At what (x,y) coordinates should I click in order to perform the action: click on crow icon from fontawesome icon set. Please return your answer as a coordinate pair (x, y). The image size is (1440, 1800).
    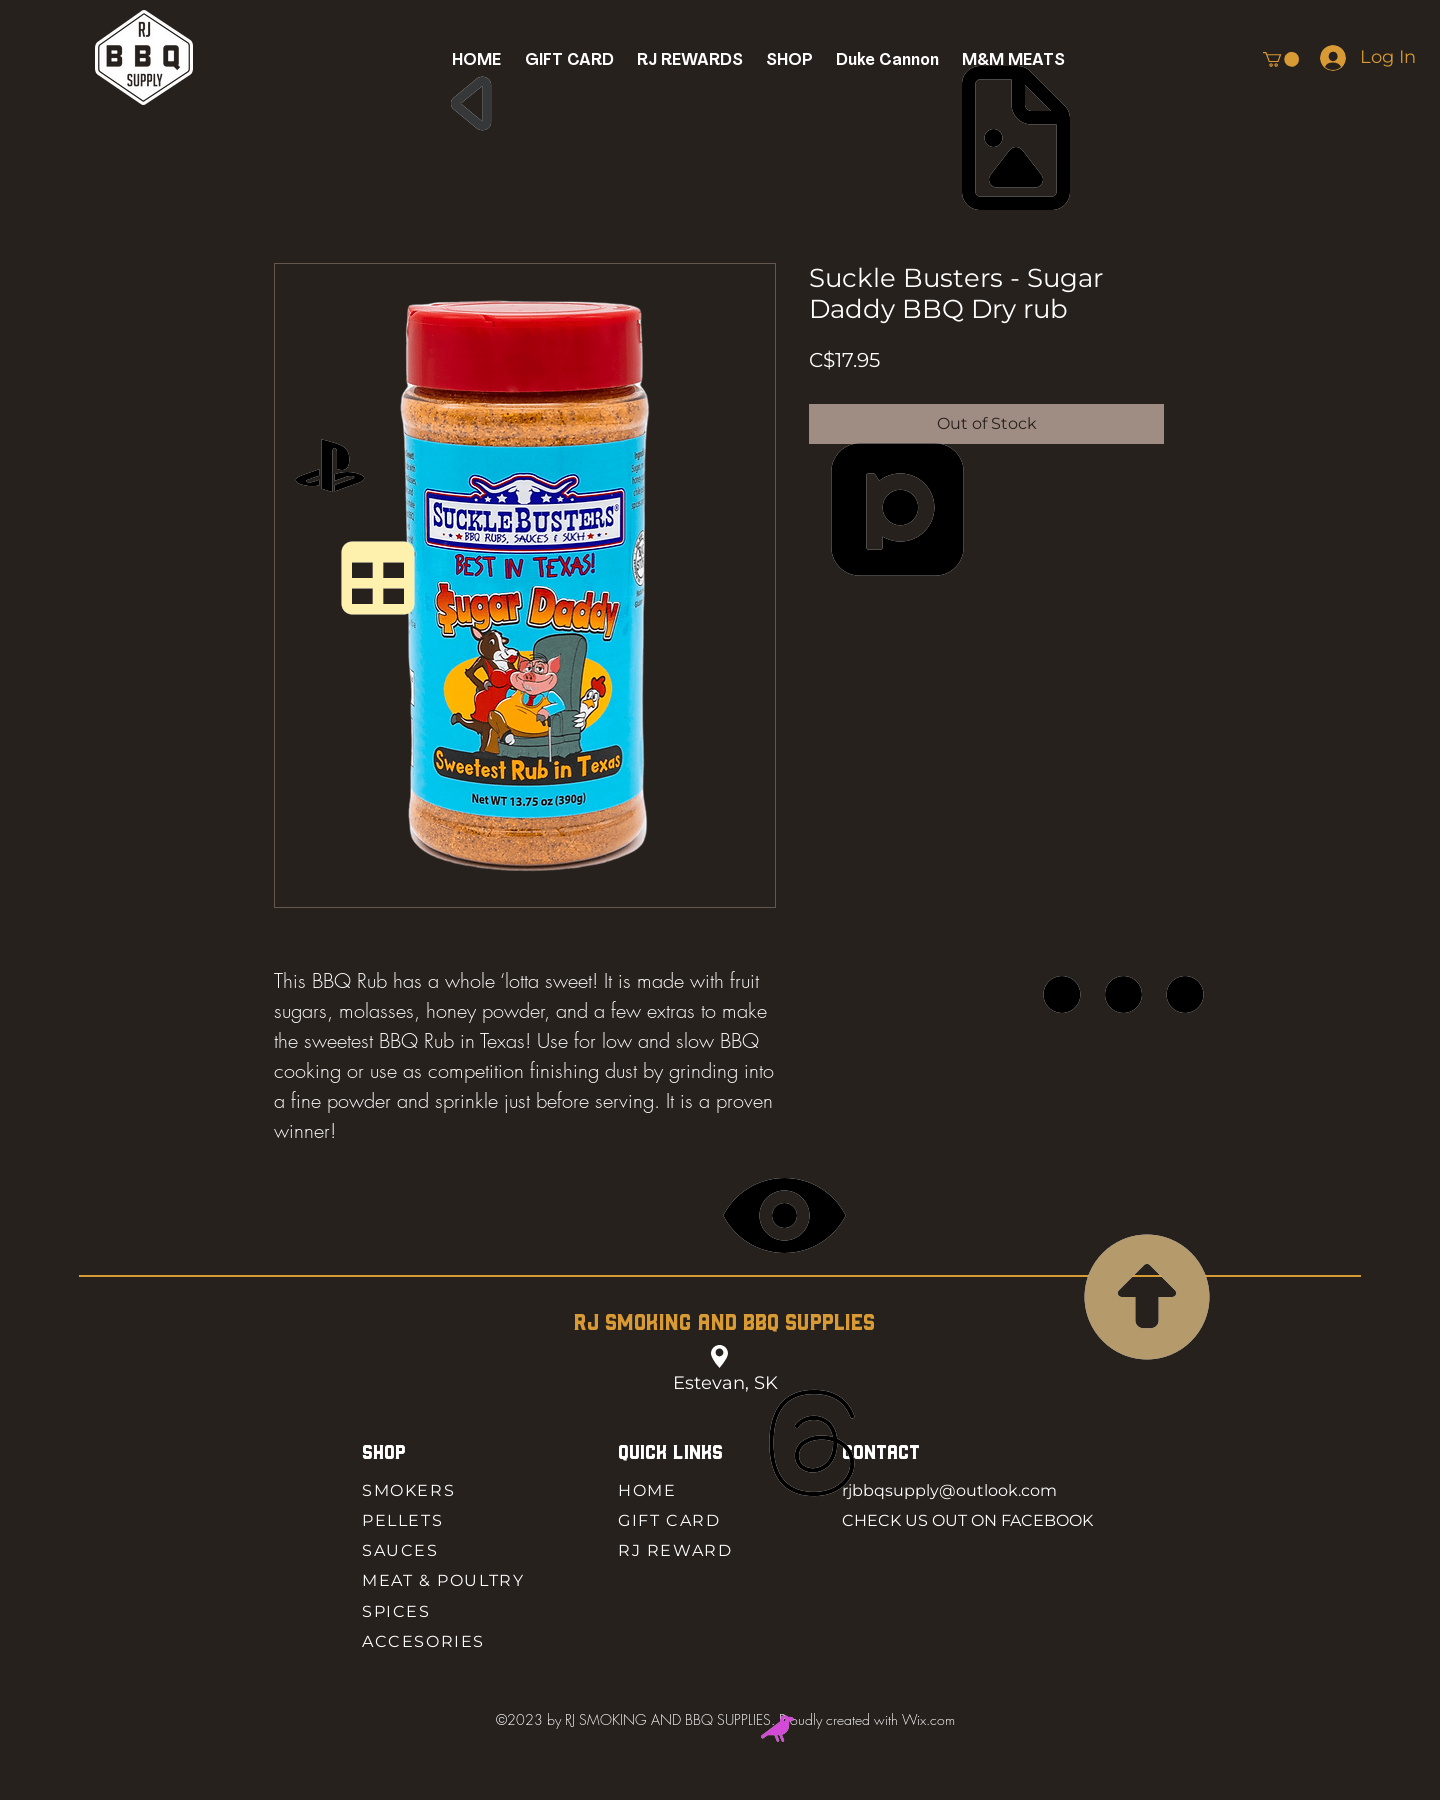
    Looking at the image, I should click on (777, 1728).